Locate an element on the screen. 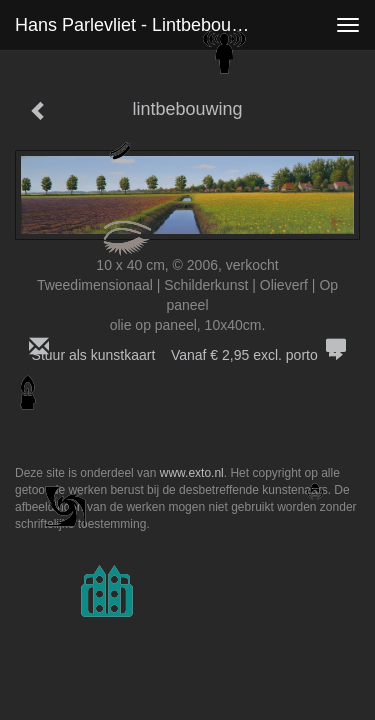 Image resolution: width=375 pixels, height=720 pixels. indicates active awareness or alert mode is located at coordinates (224, 52).